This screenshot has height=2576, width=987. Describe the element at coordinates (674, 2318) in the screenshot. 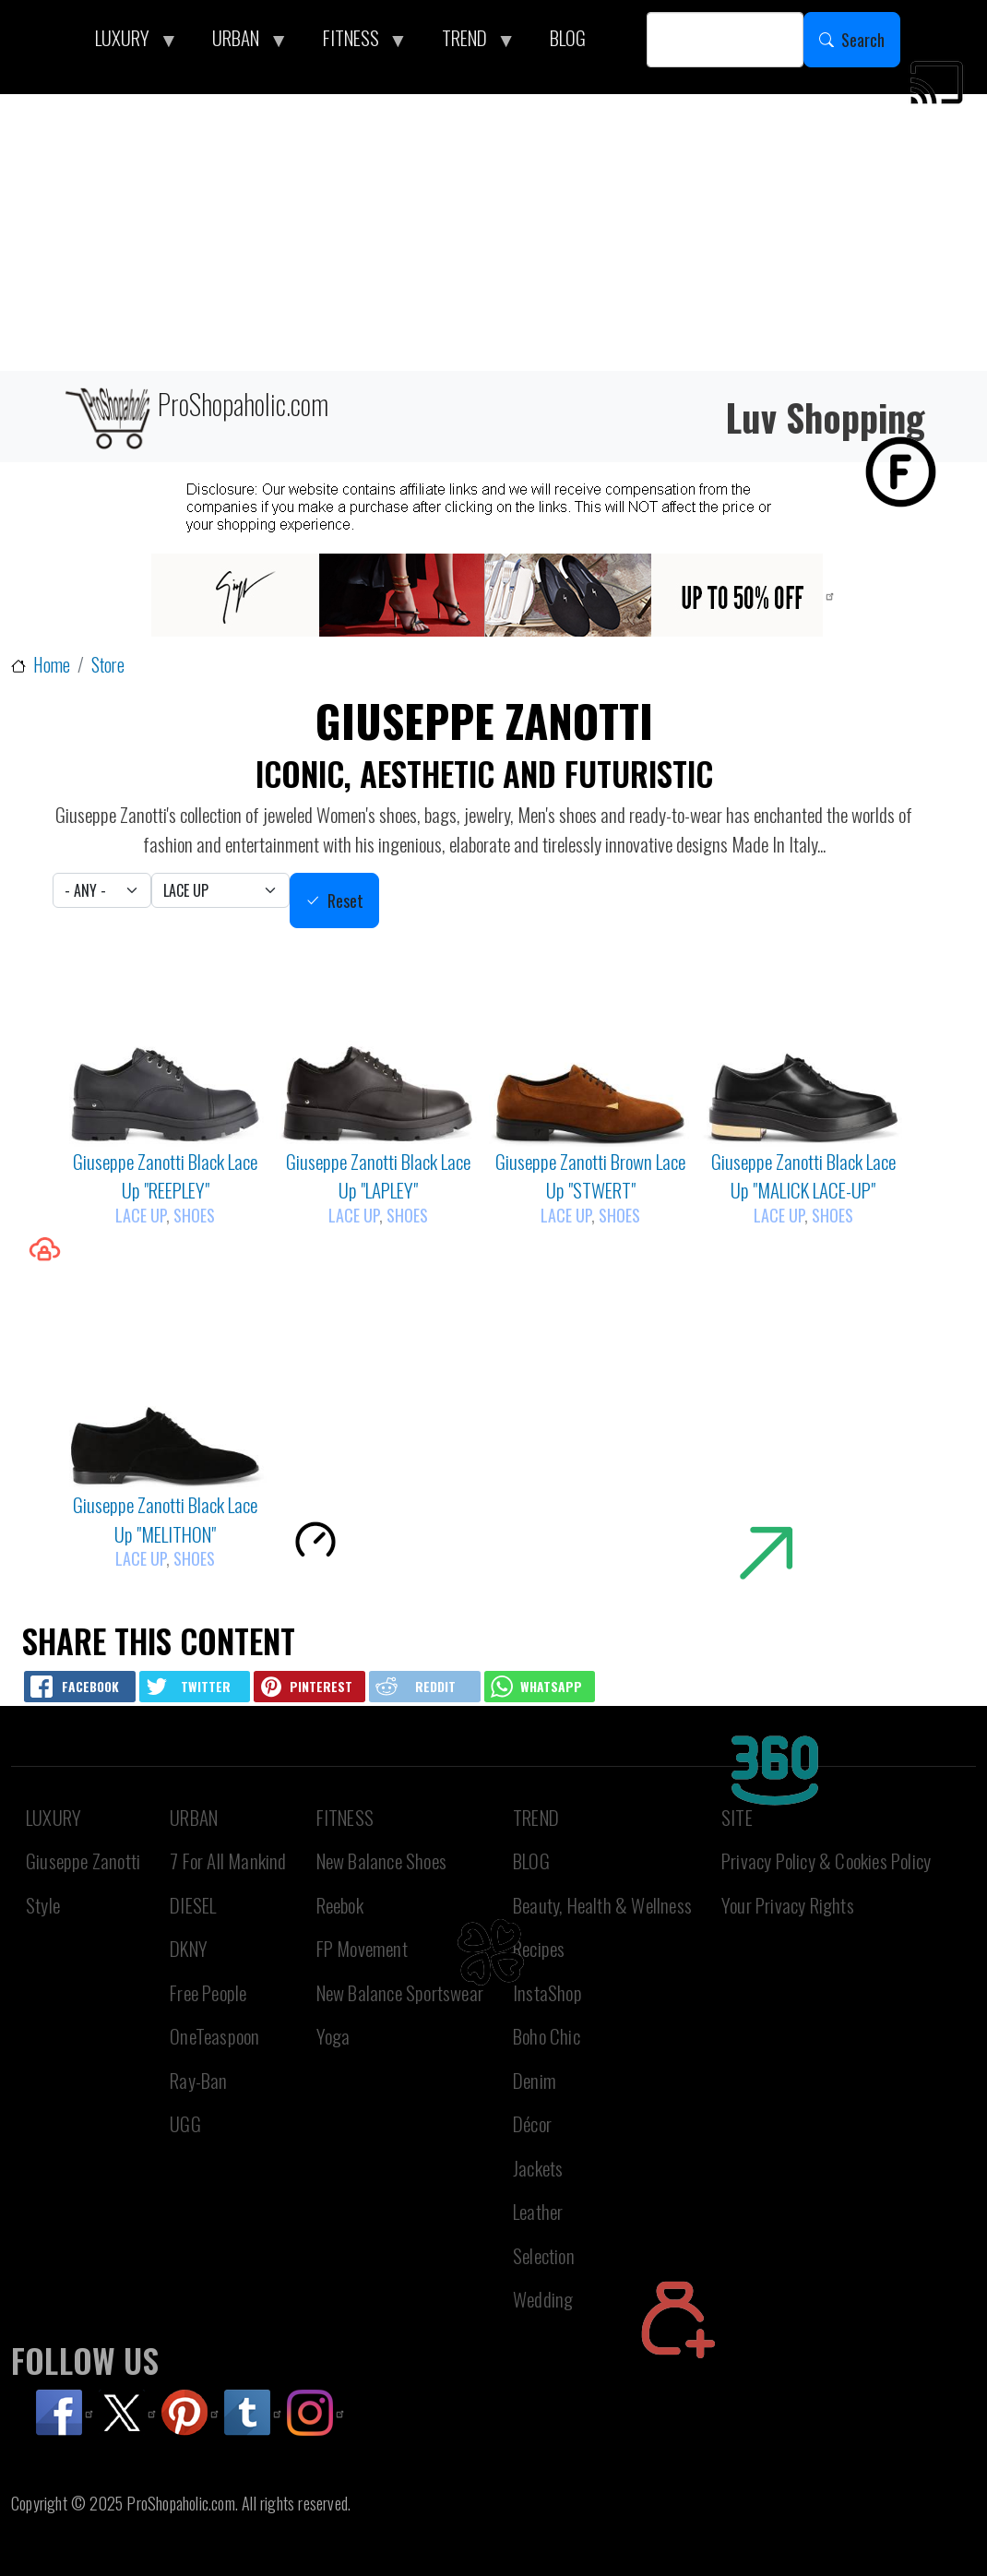

I see `add funds to your balance` at that location.